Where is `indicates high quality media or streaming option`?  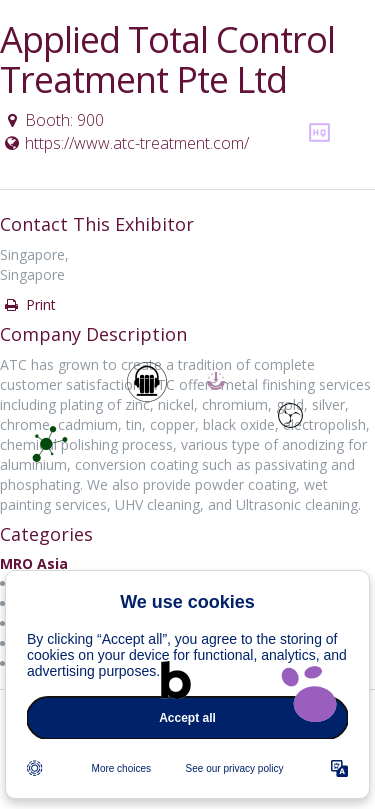 indicates high quality media or streaming option is located at coordinates (319, 132).